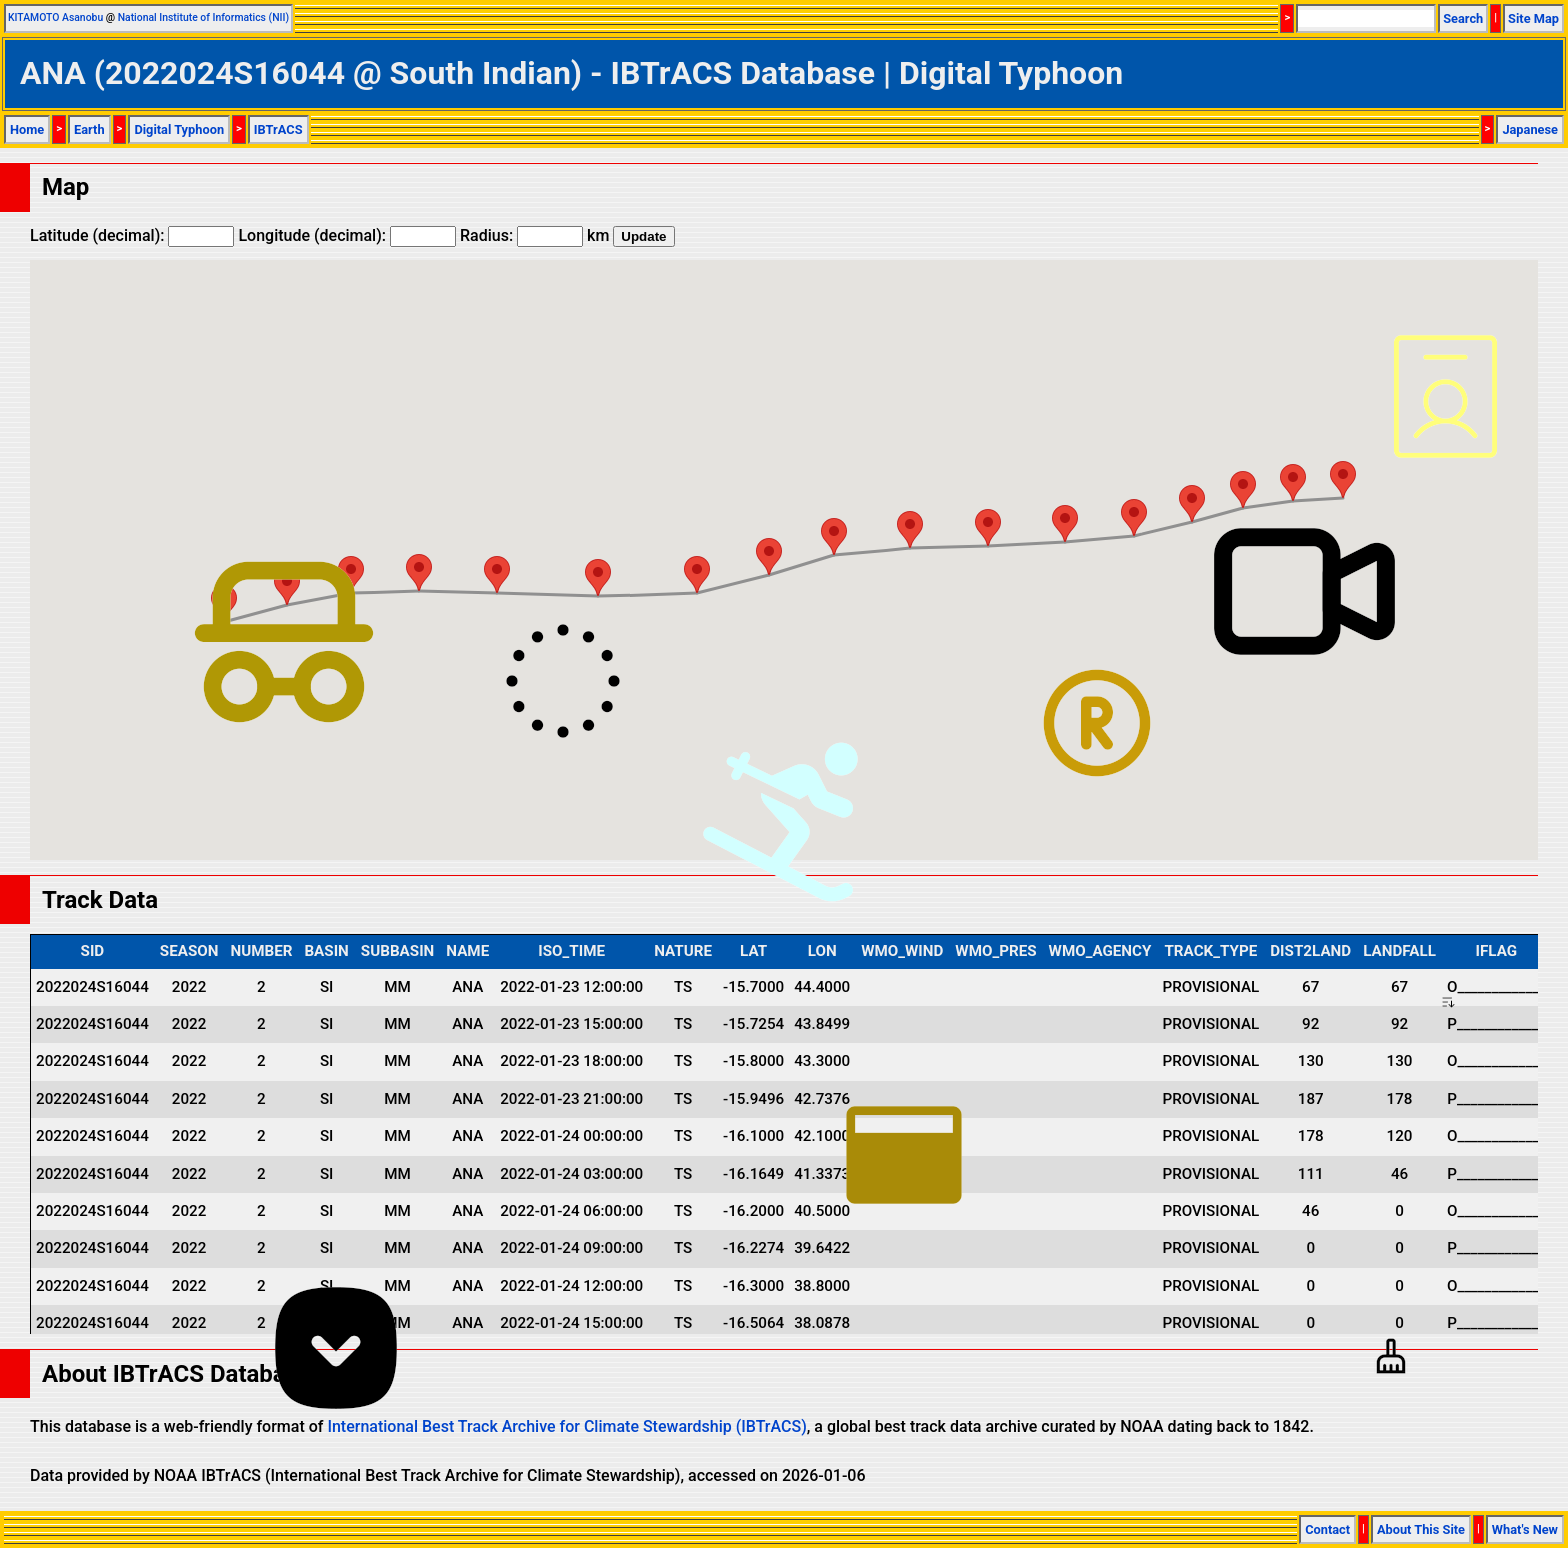 This screenshot has width=1568, height=1548. Describe the element at coordinates (1391, 1356) in the screenshot. I see `access cleaning or housekeeping services` at that location.